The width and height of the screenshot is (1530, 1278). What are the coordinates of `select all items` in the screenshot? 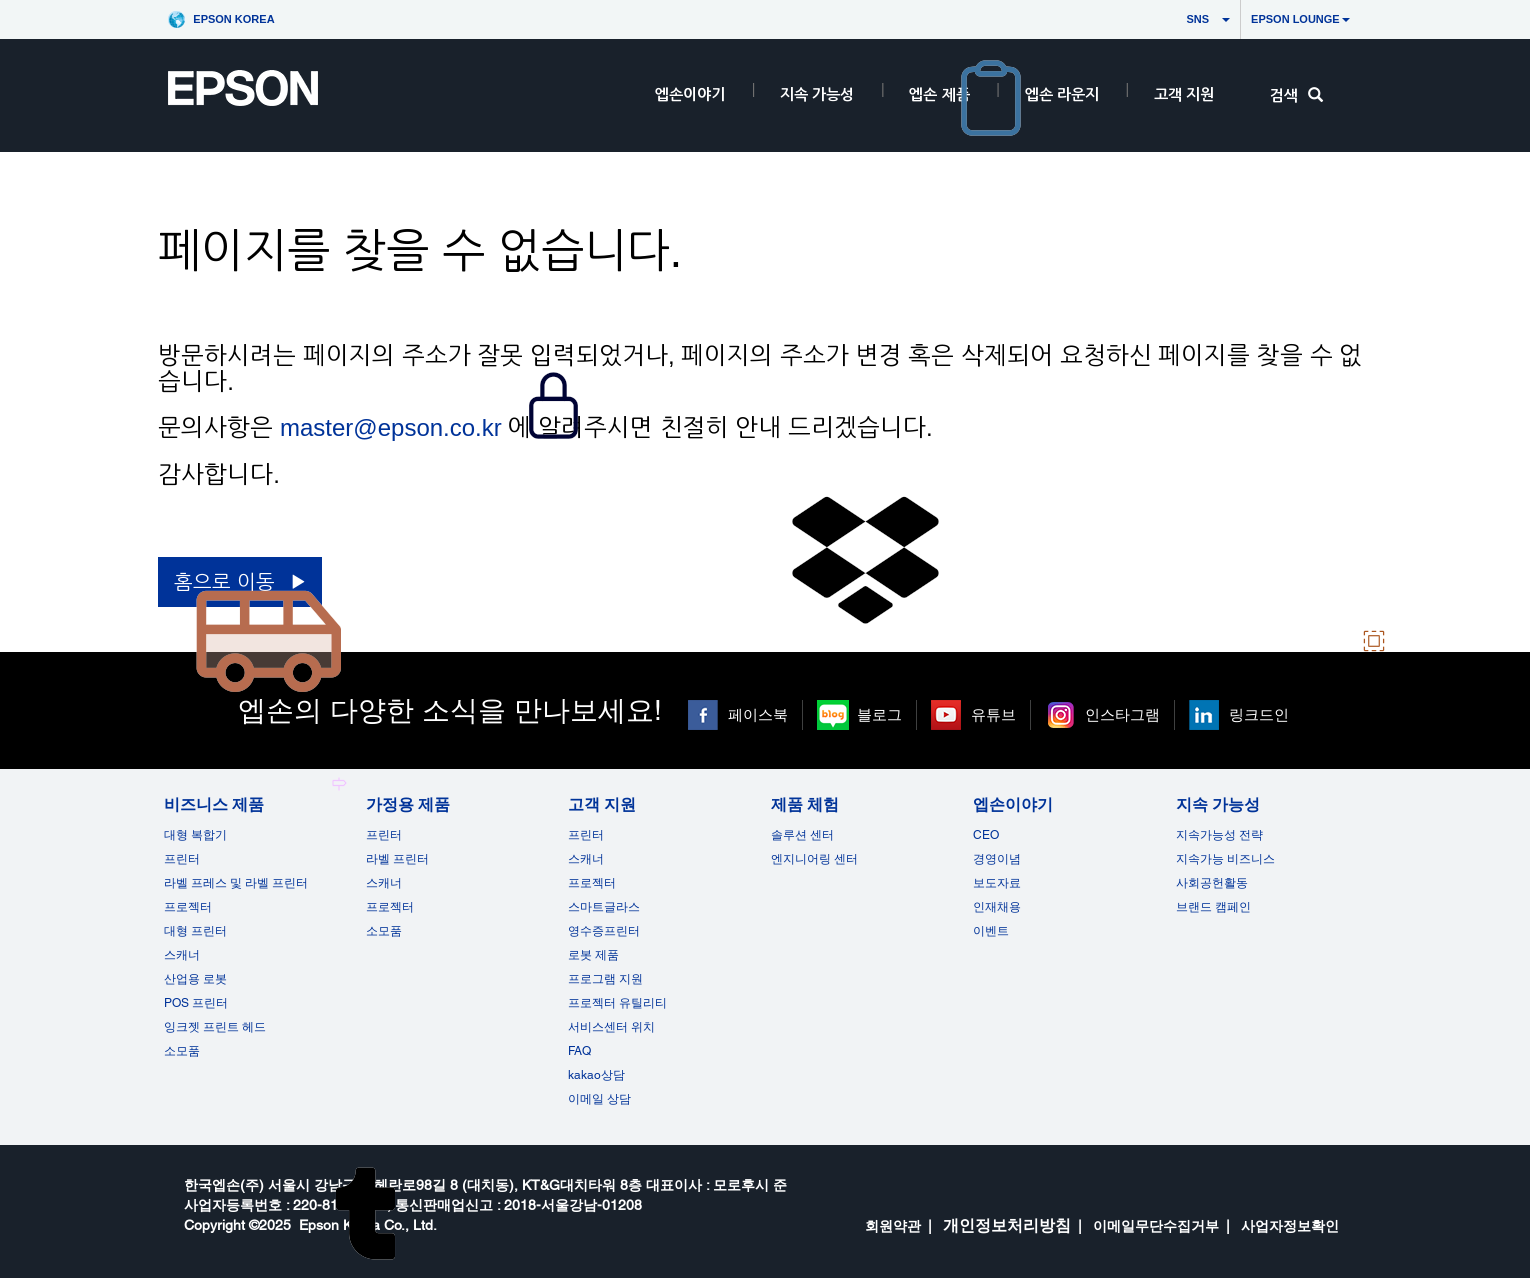 It's located at (1374, 641).